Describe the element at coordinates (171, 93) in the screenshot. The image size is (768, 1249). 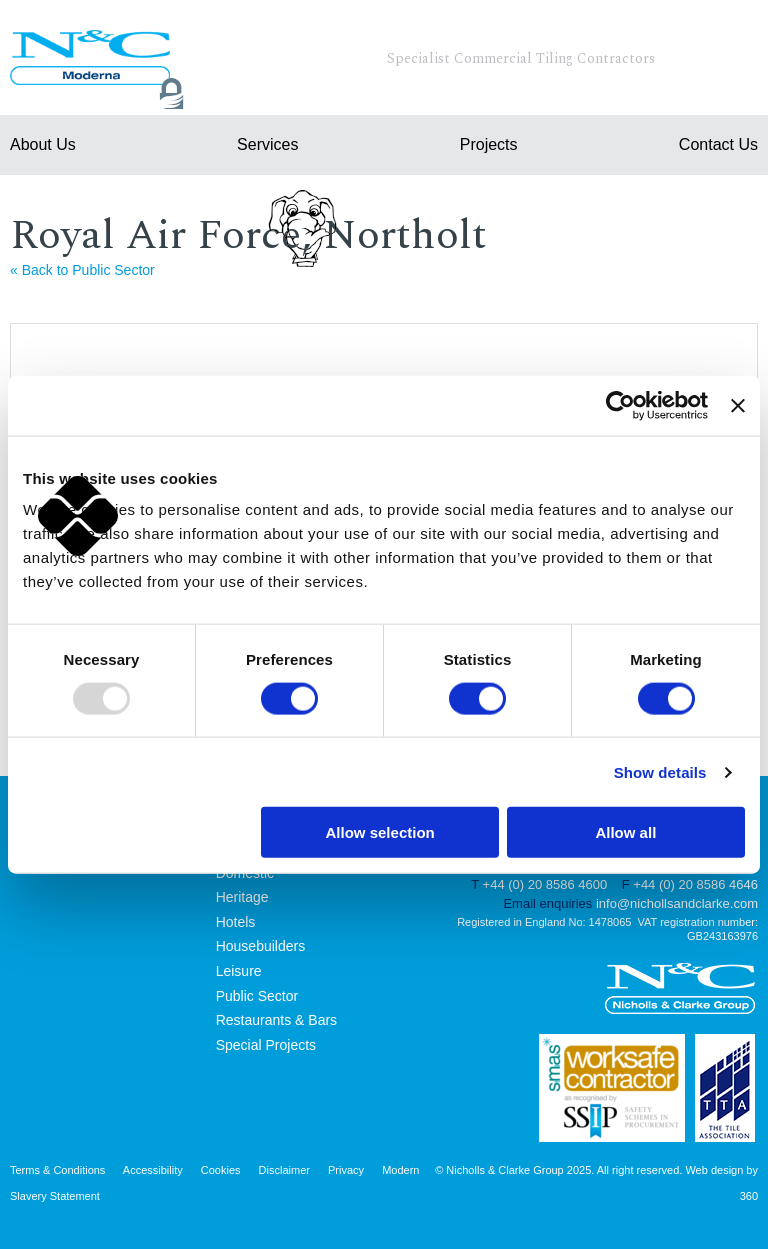
I see `gnu privacy guard (gpg) encryption software logo` at that location.